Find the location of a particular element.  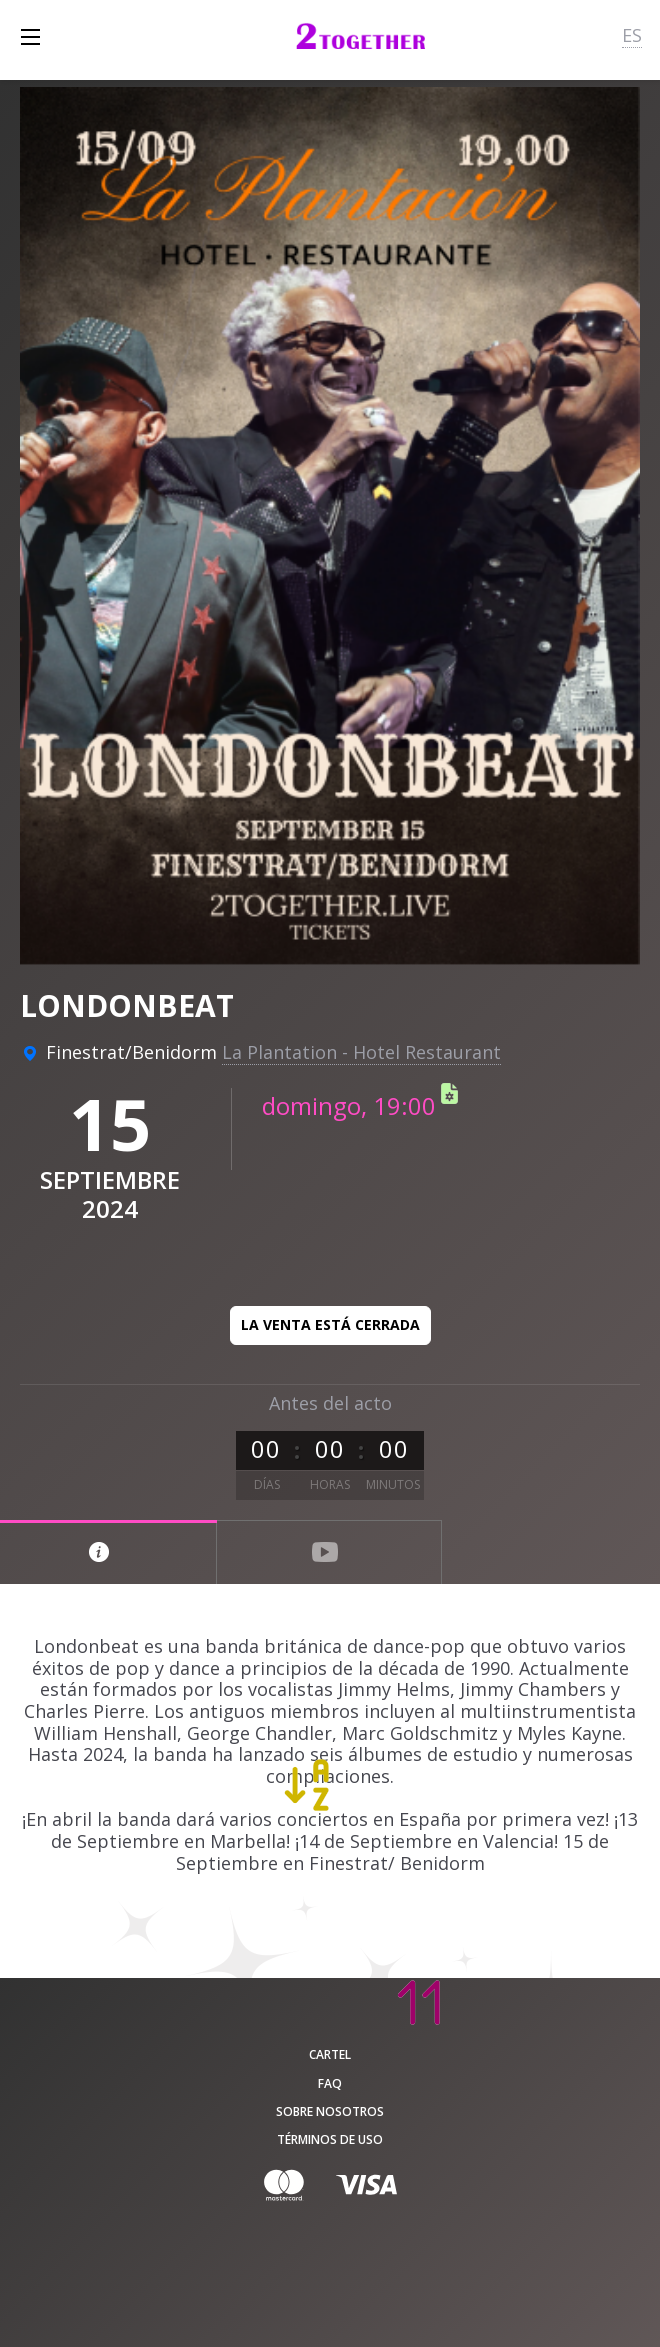

indicates item number 11 in a list or sequence is located at coordinates (422, 2002).